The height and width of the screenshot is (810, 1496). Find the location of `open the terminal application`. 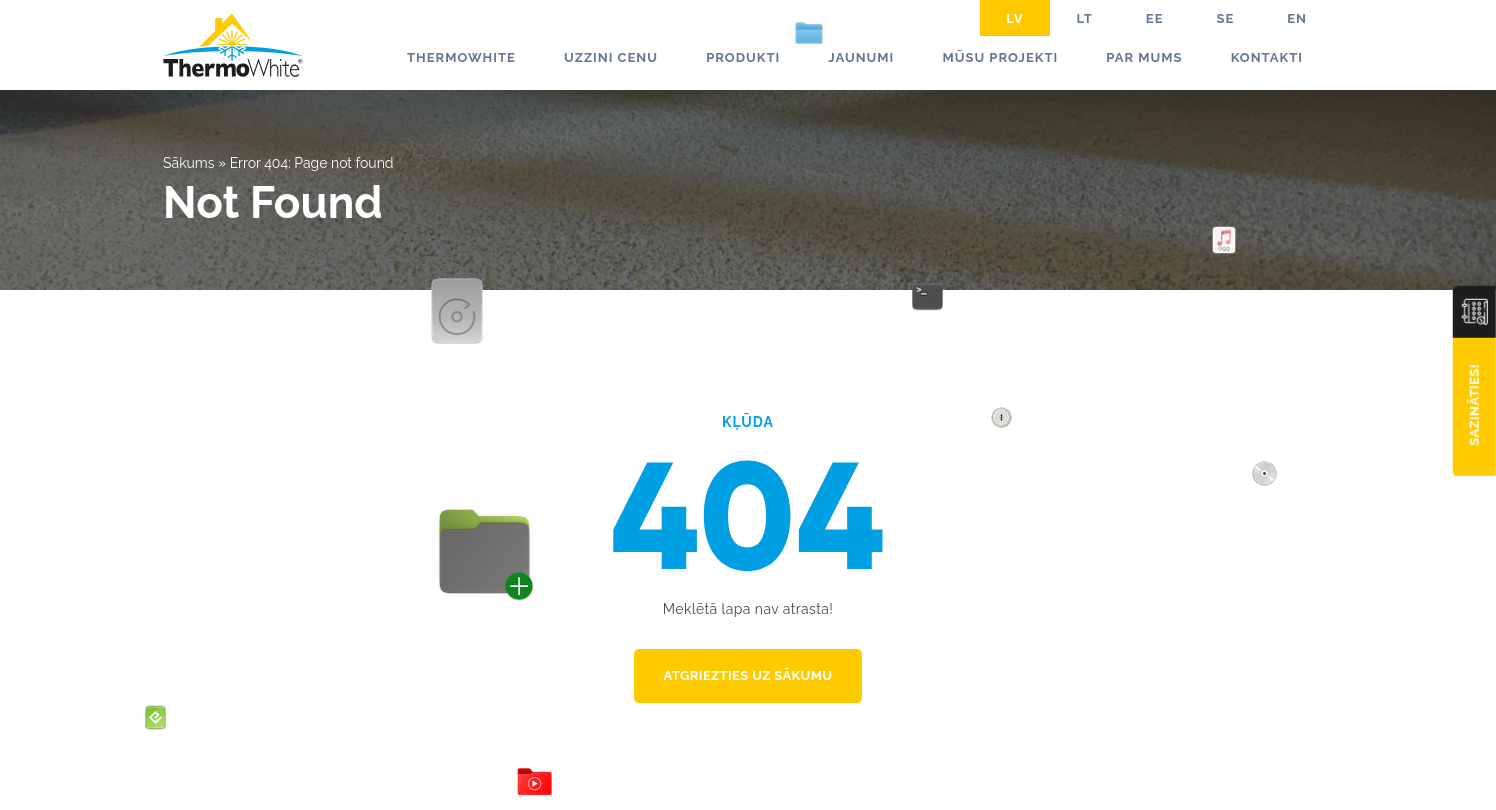

open the terminal application is located at coordinates (927, 296).